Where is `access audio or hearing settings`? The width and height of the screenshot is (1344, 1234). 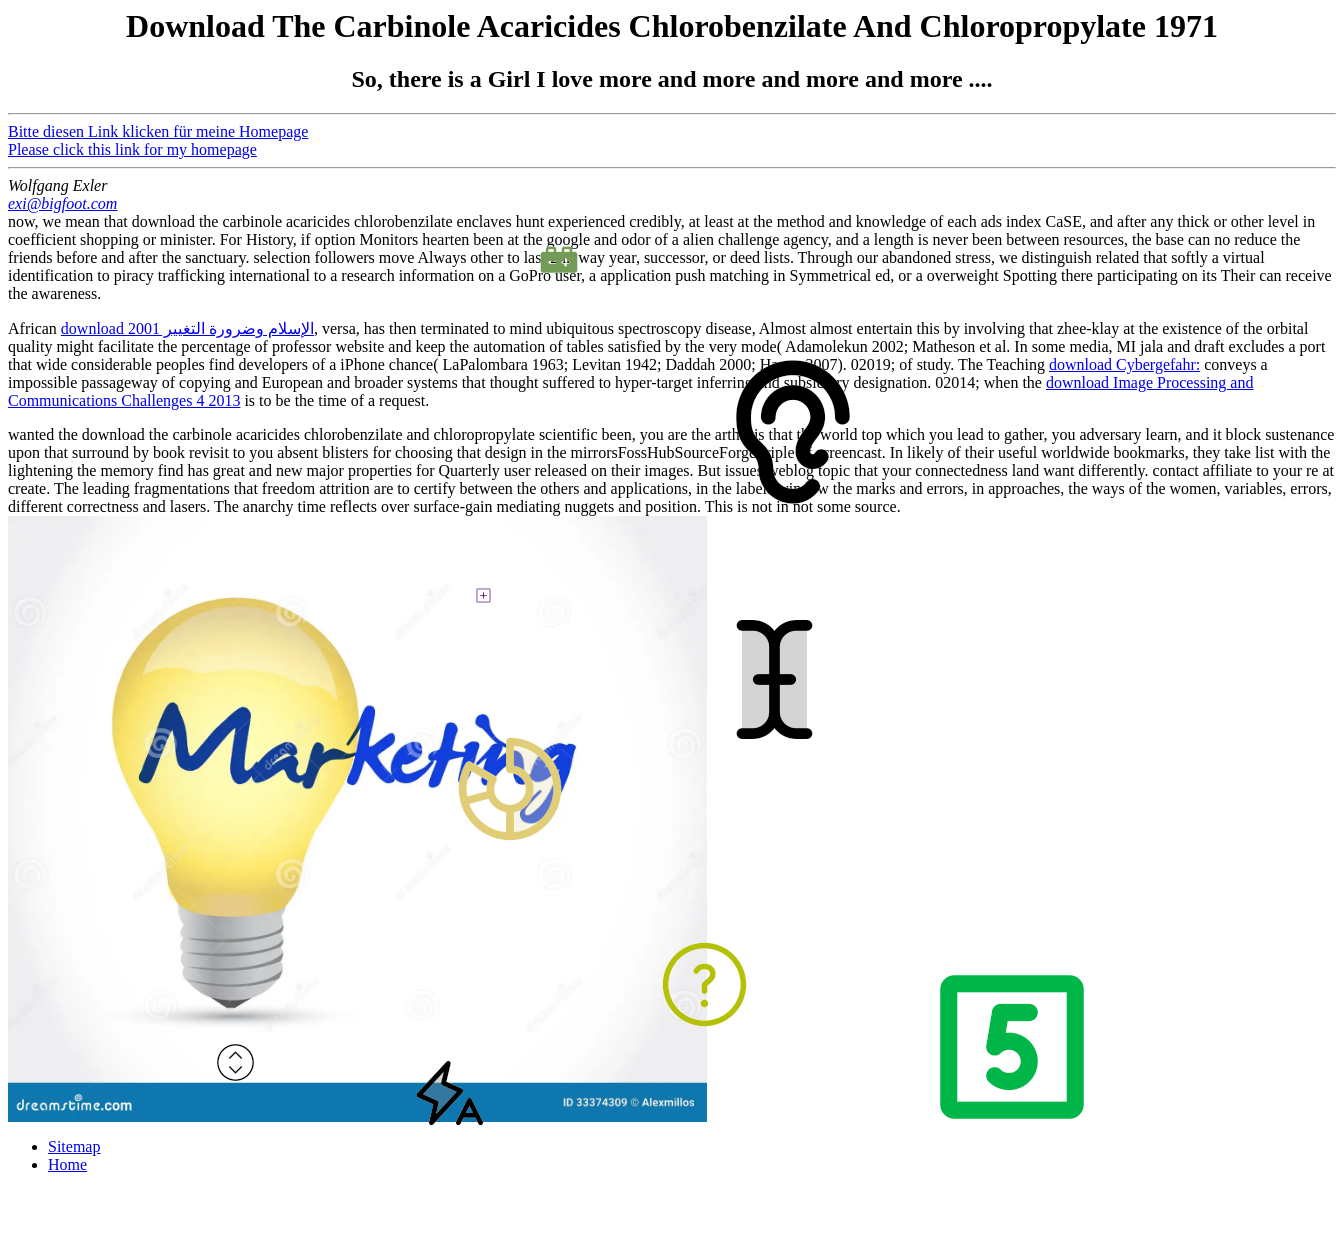 access audio or hearing settings is located at coordinates (793, 432).